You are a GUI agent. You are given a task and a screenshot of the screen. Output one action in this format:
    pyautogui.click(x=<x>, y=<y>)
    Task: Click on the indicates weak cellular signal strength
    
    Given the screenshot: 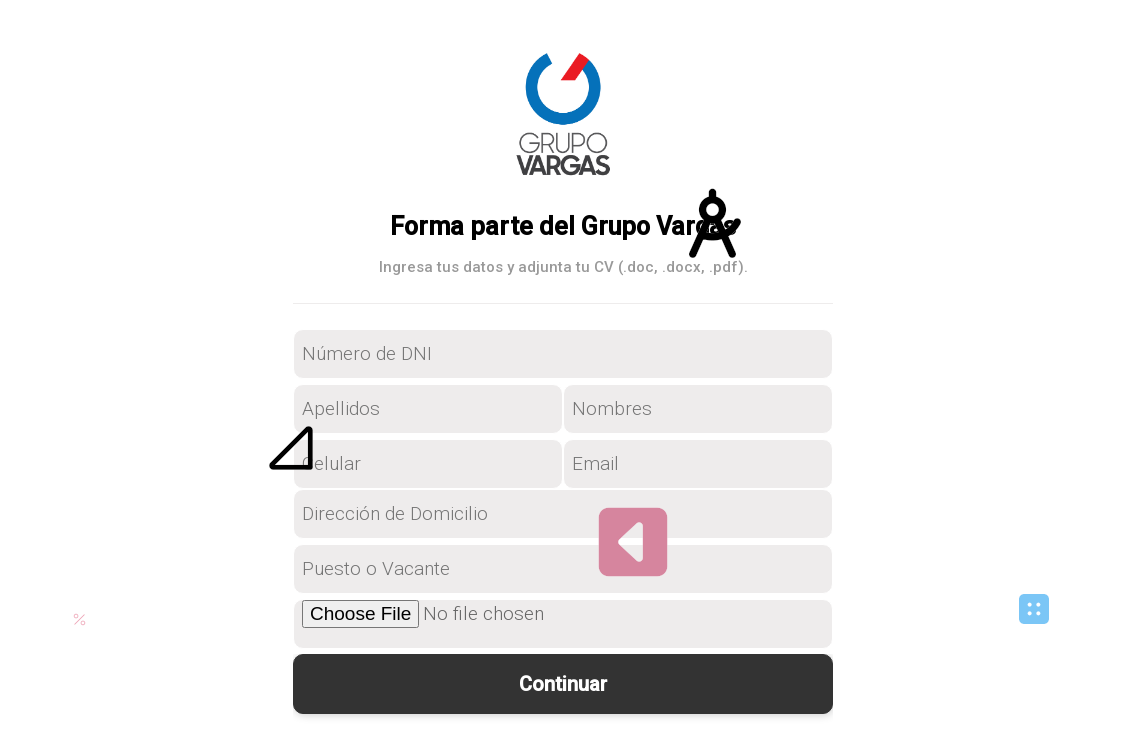 What is the action you would take?
    pyautogui.click(x=291, y=448)
    